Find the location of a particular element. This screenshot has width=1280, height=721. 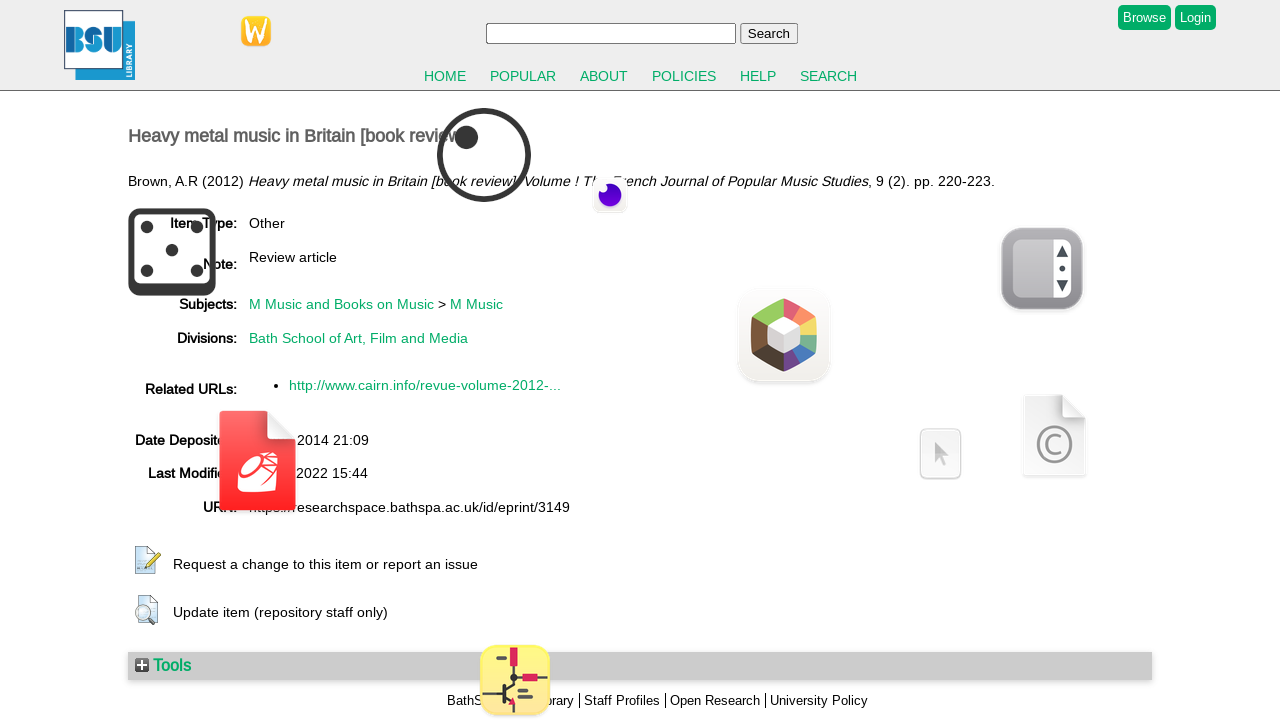

launch prism launcher application is located at coordinates (784, 335).